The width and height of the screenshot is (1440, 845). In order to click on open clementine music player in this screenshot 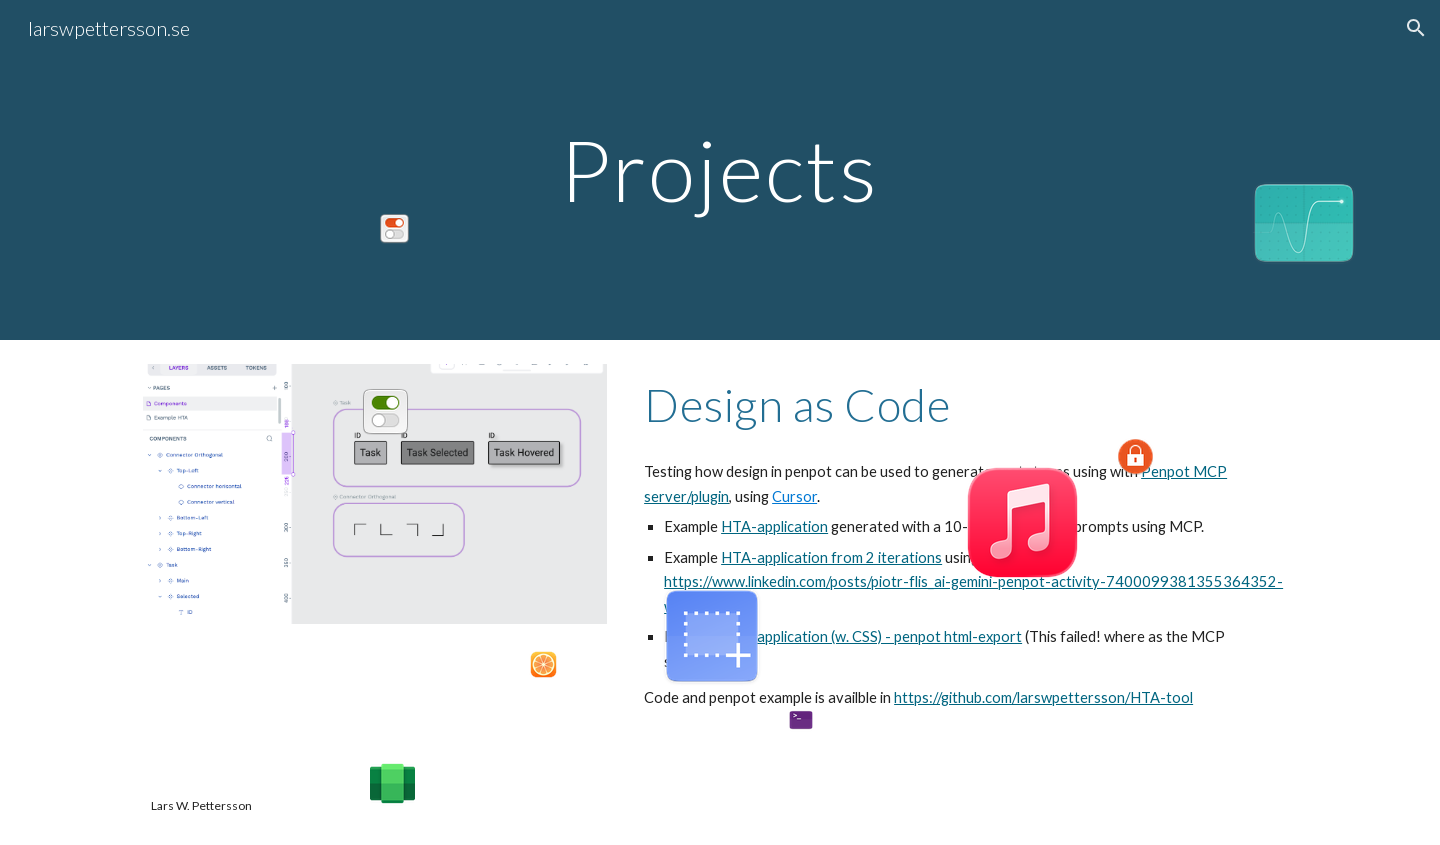, I will do `click(543, 664)`.